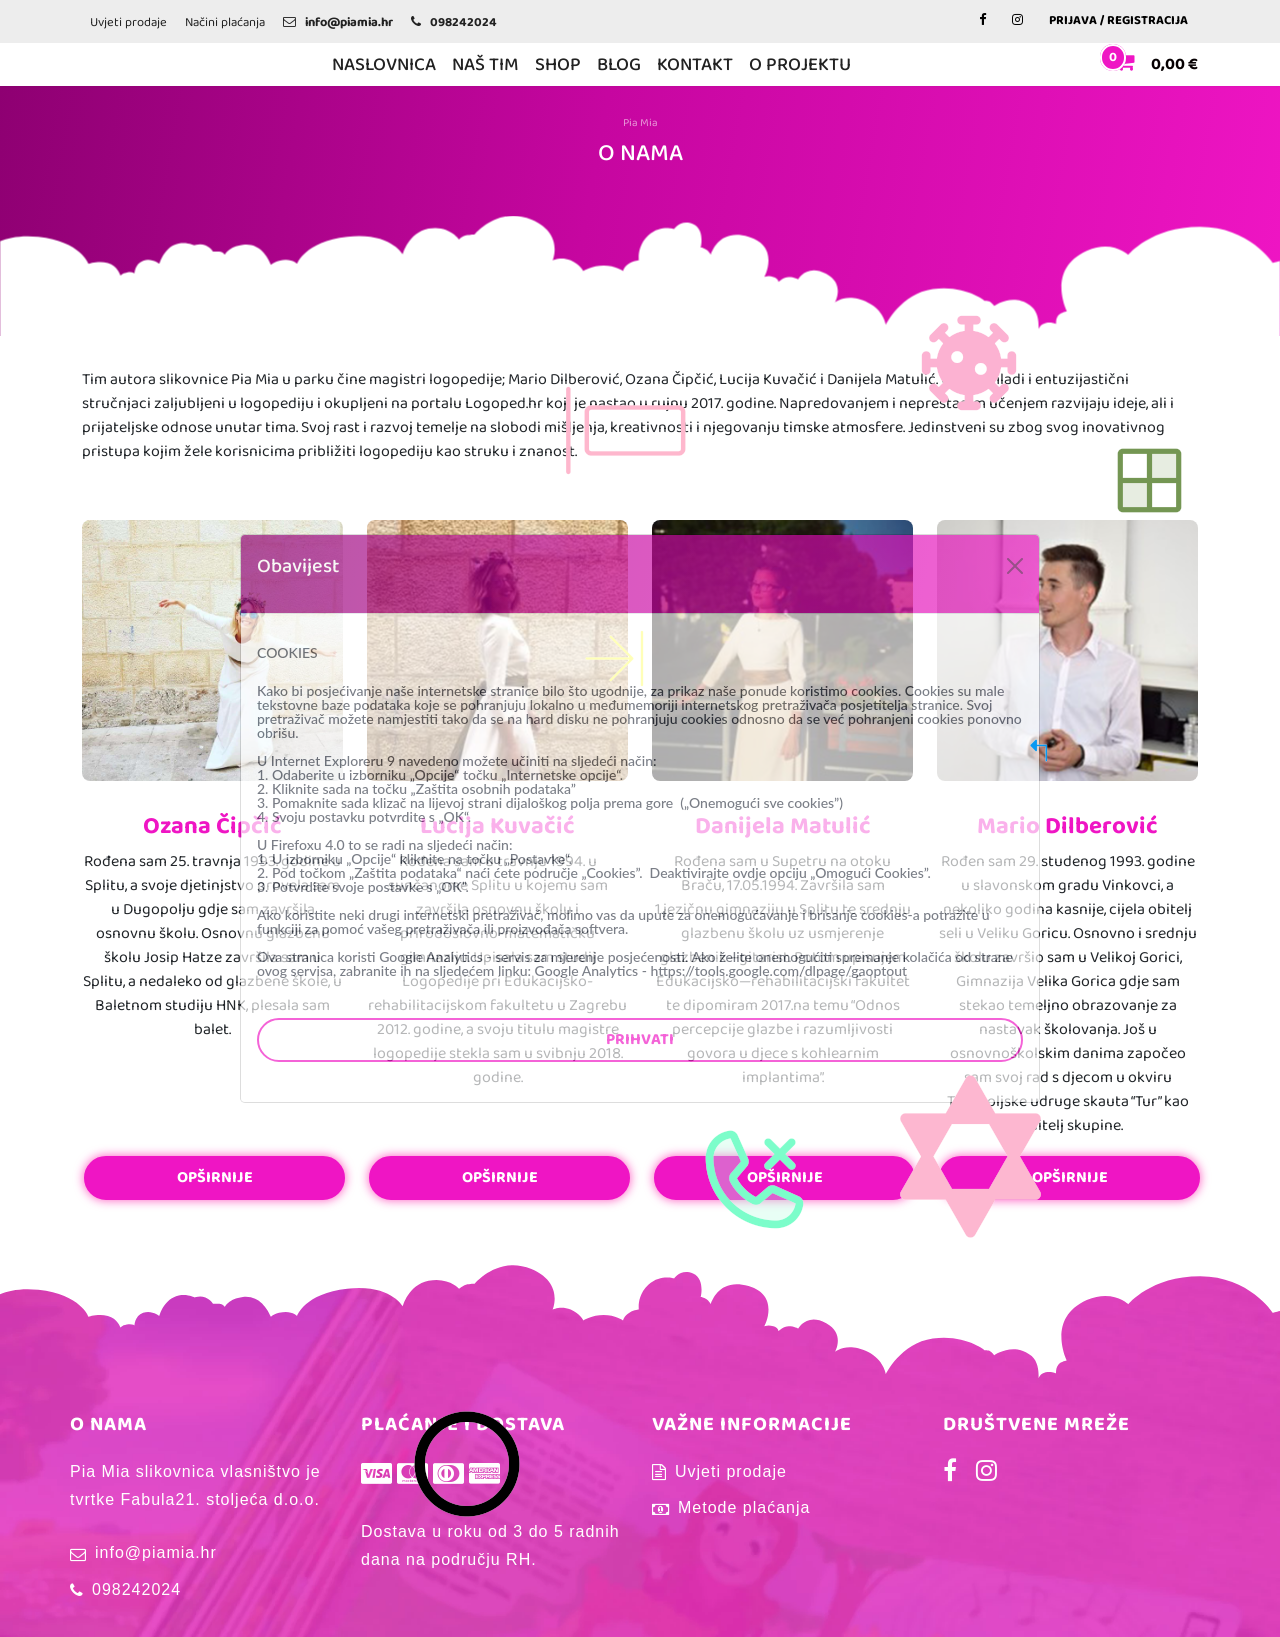 This screenshot has width=1280, height=1637. Describe the element at coordinates (623, 430) in the screenshot. I see `align content to the left` at that location.